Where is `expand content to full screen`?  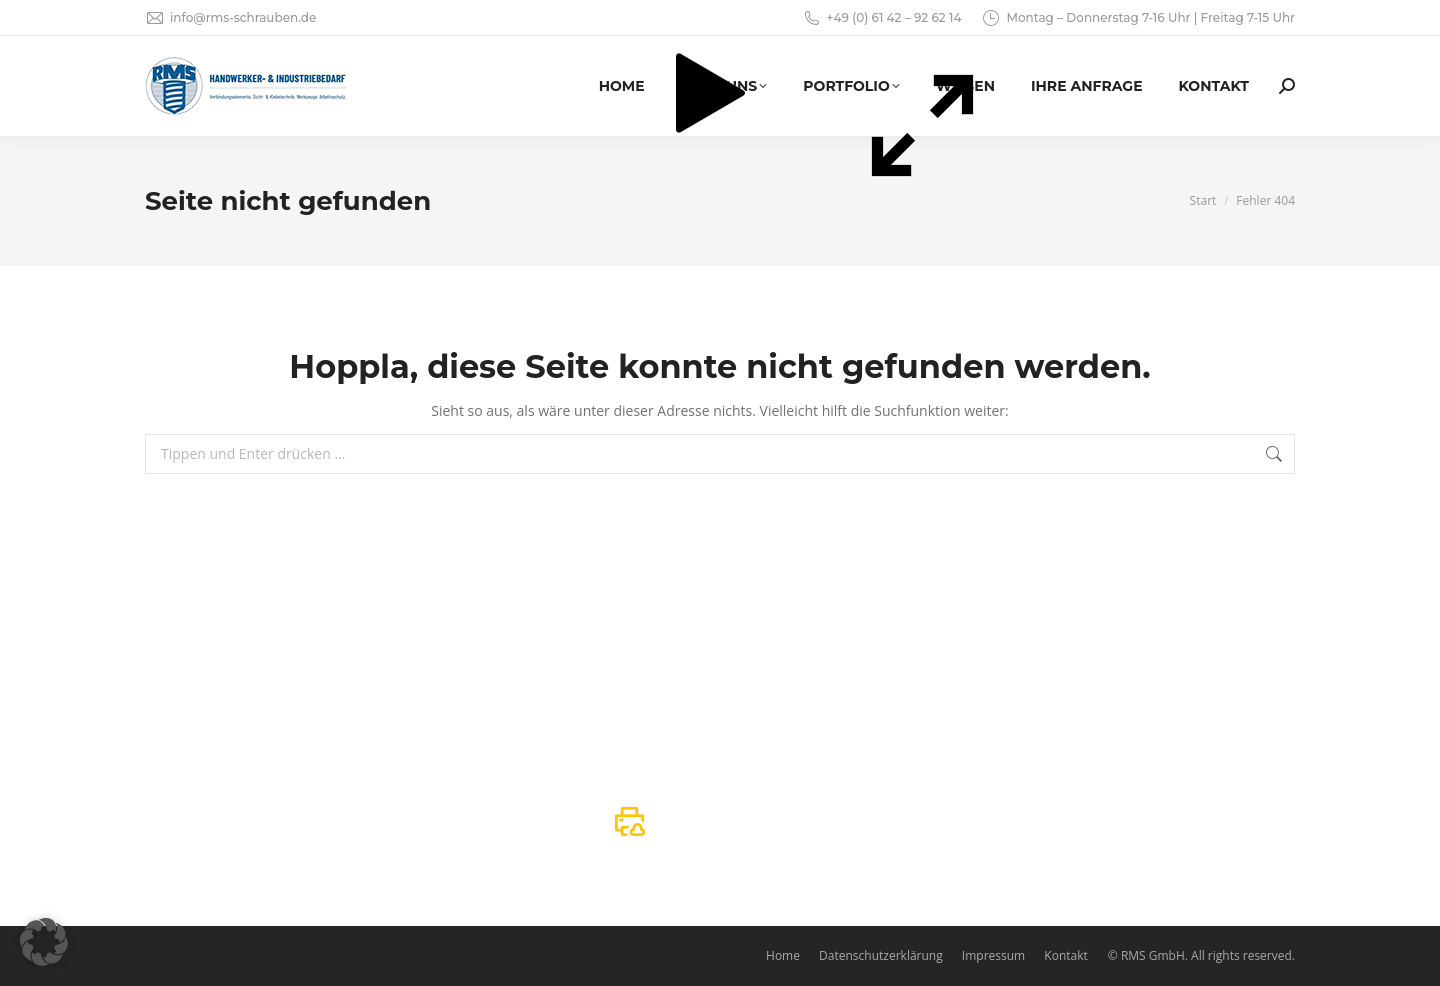 expand content to full screen is located at coordinates (922, 125).